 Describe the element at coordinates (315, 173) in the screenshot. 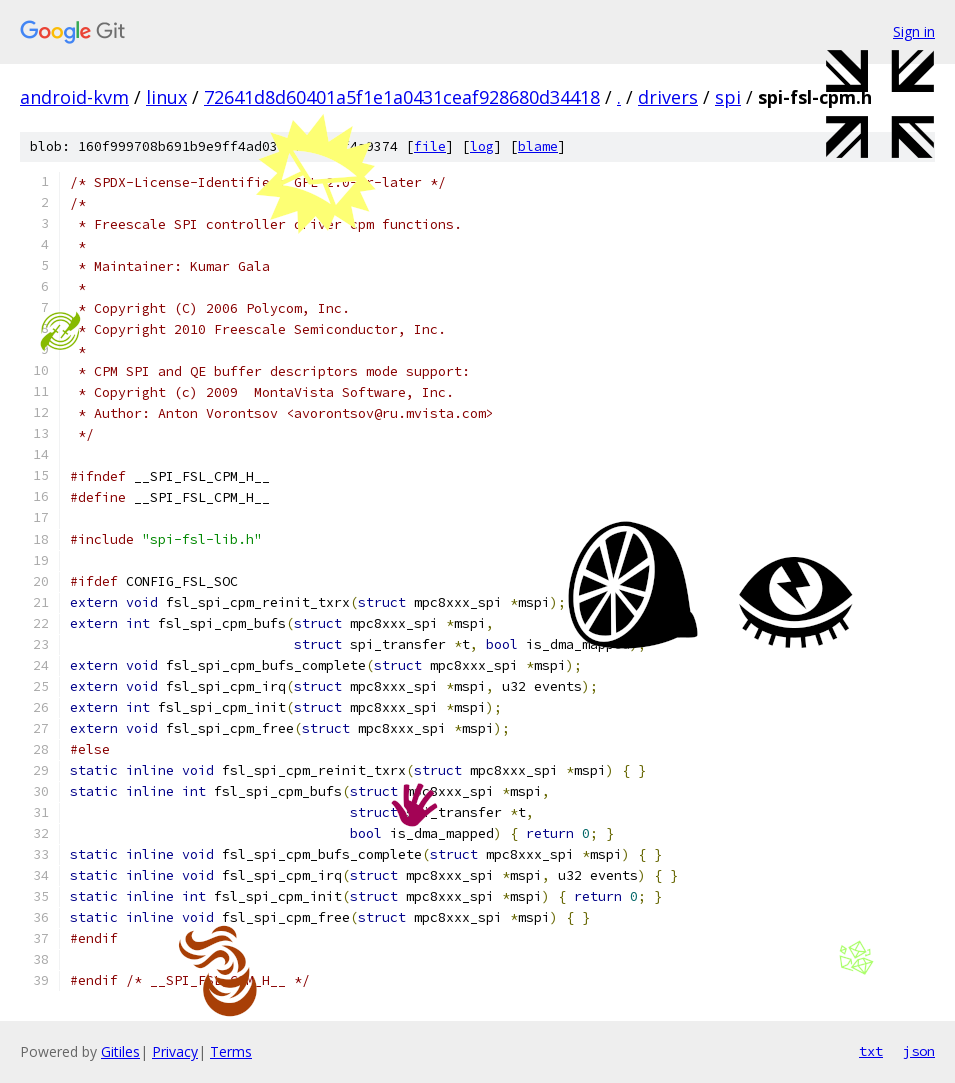

I see `indicates a malicious or dangerous email/message` at that location.